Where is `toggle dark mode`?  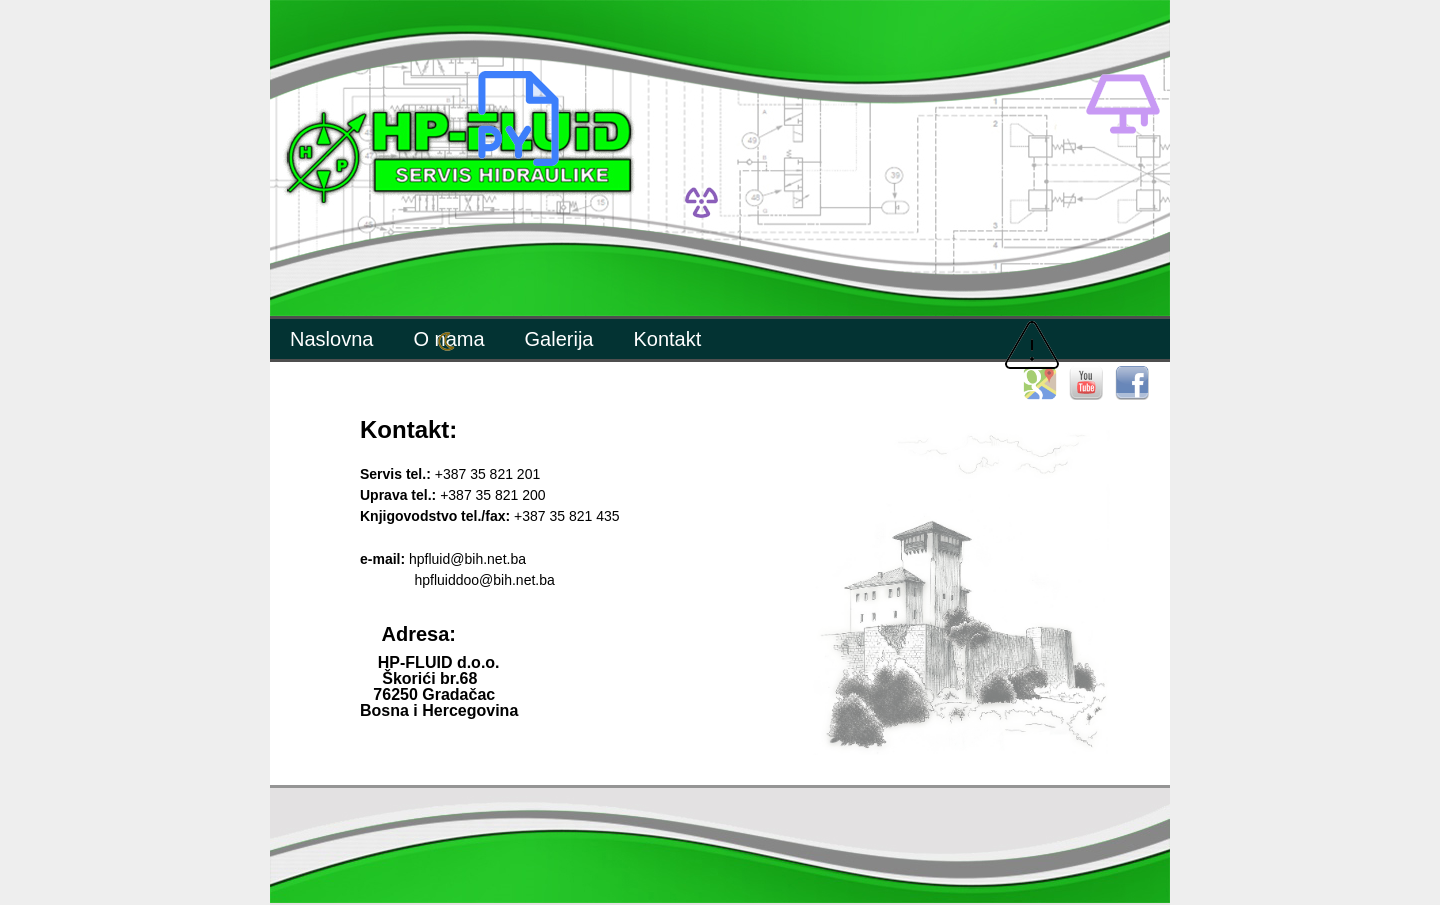 toggle dark mode is located at coordinates (447, 341).